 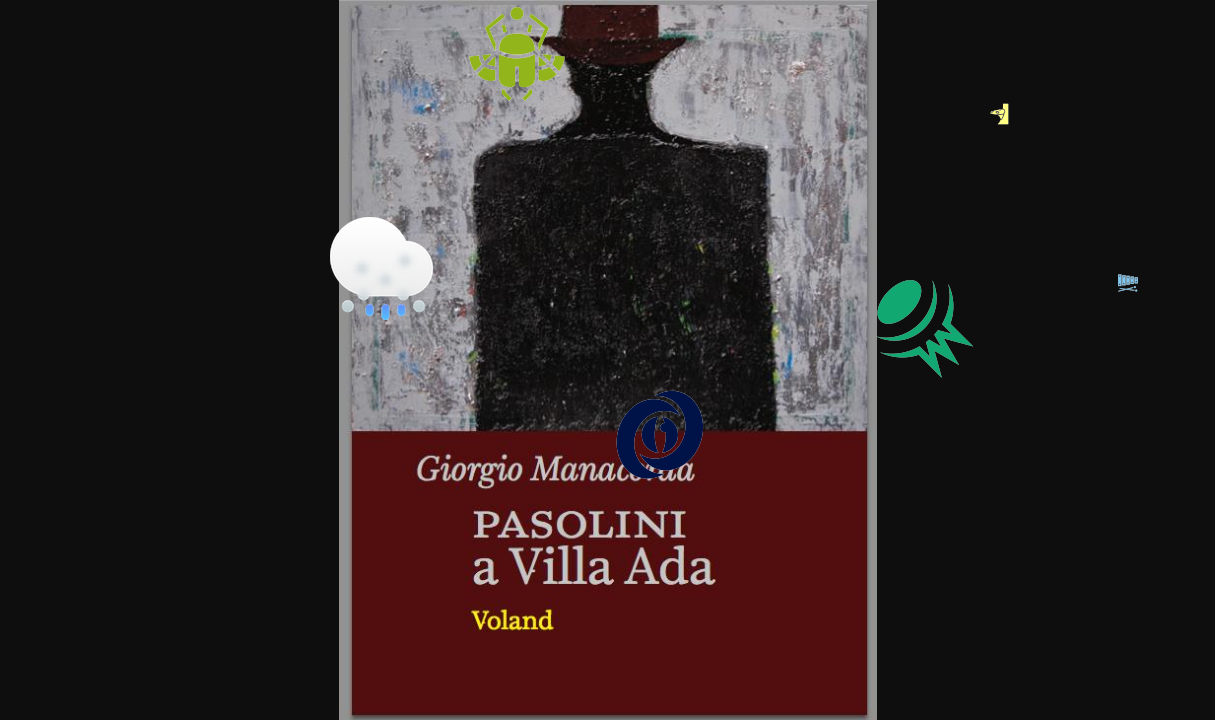 I want to click on indicates a foraging or mushroom gathering activity, so click(x=998, y=114).